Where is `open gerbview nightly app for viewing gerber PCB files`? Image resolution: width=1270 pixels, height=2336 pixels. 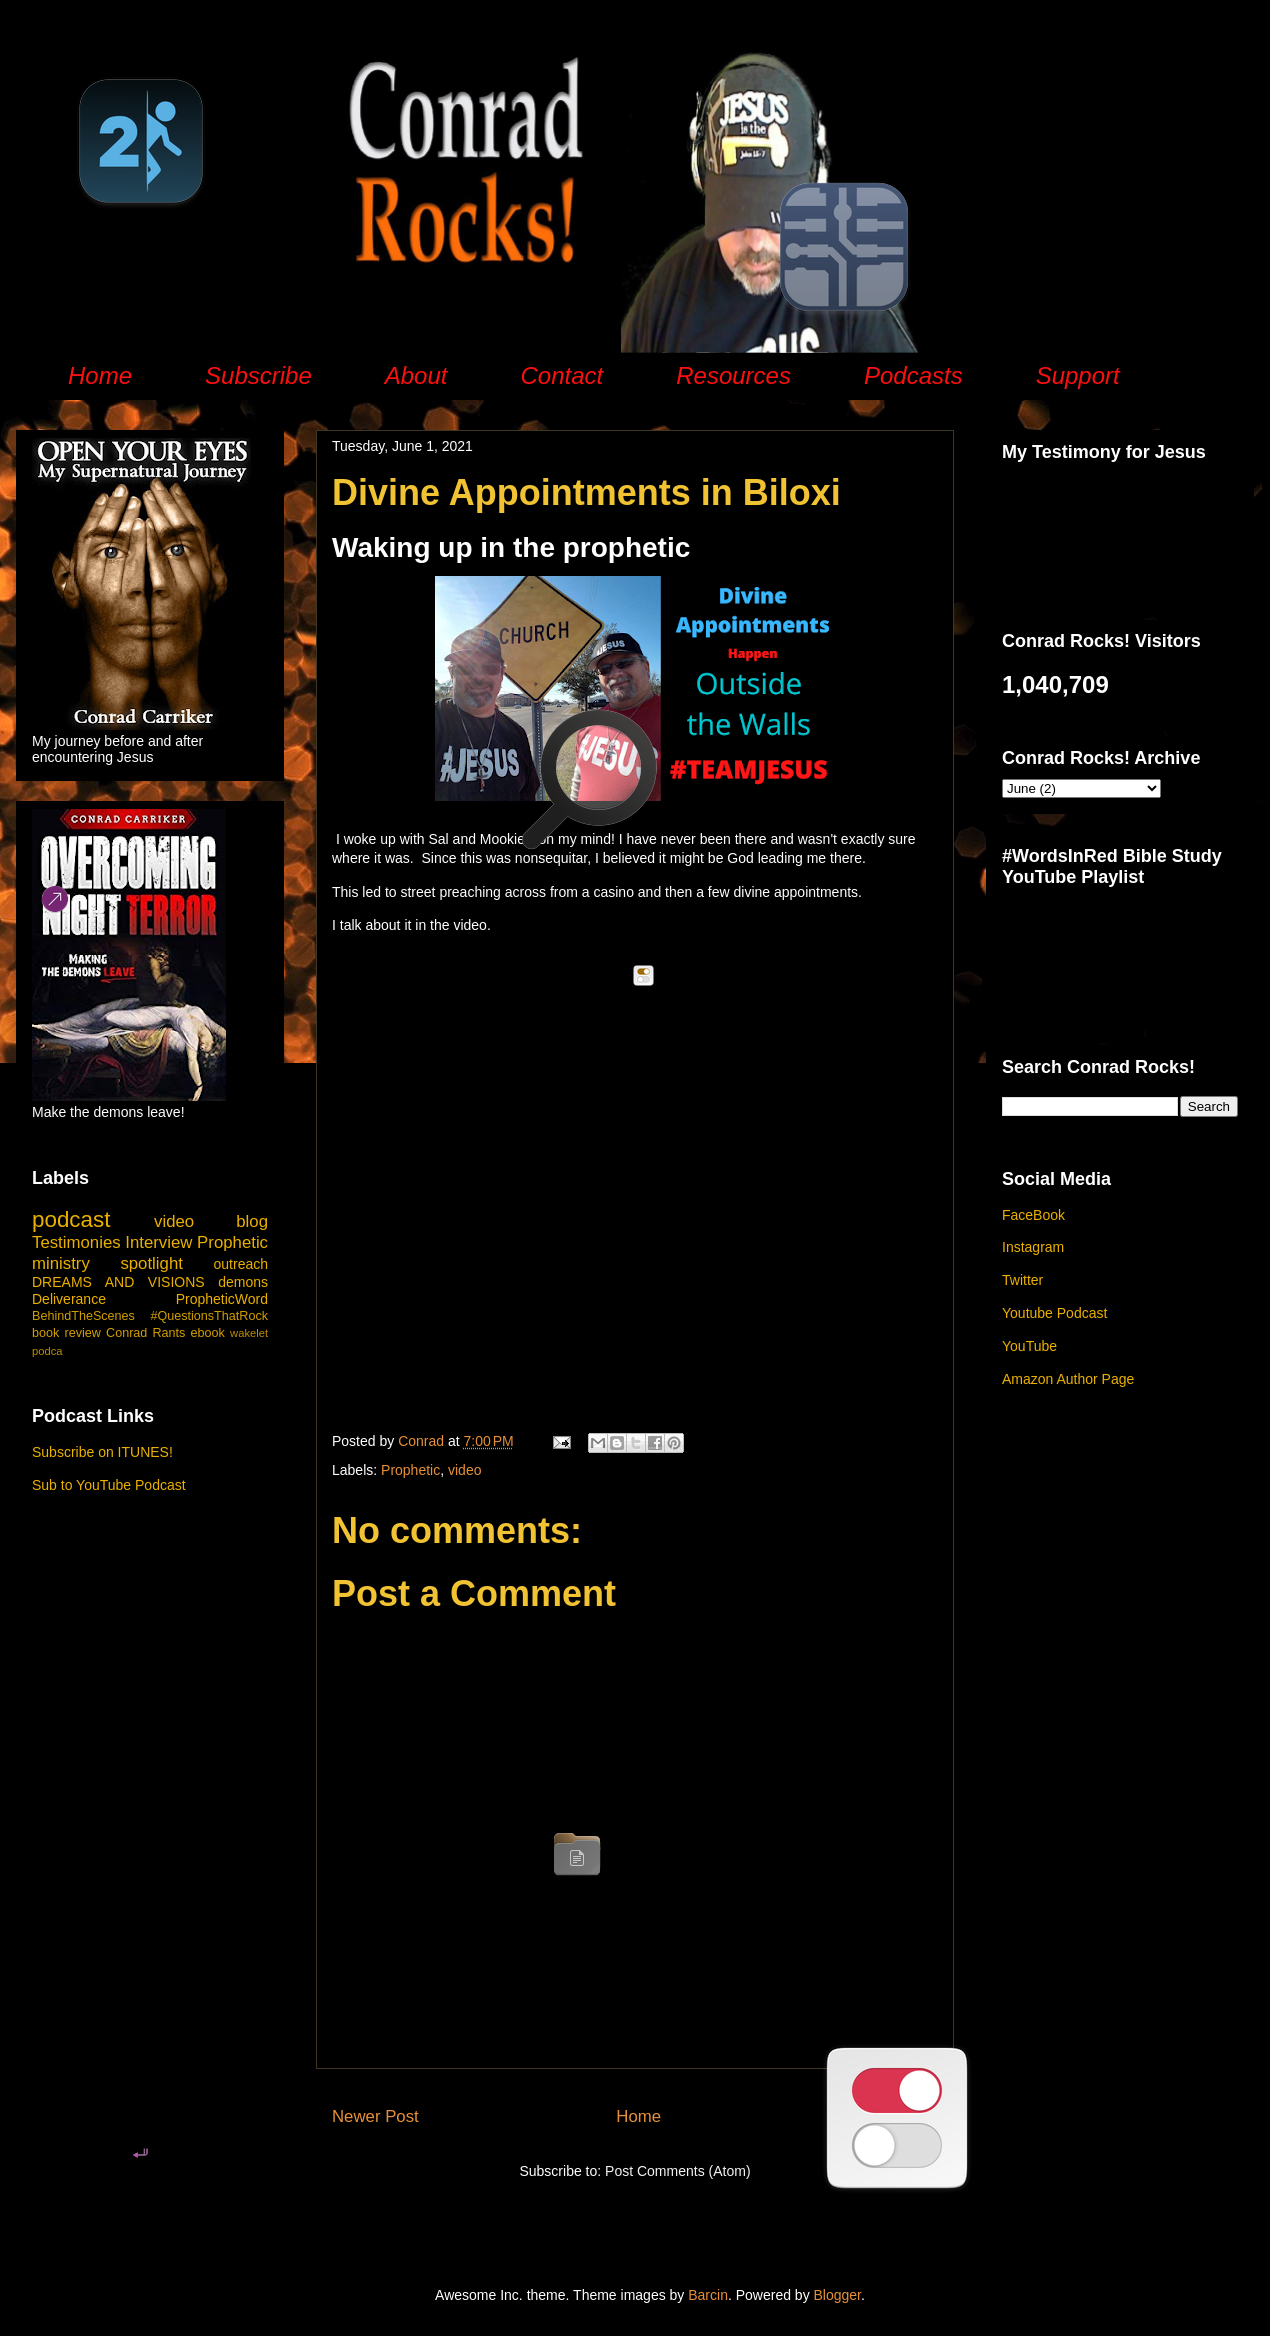
open gerbview nightly app for viewing gerber PCB files is located at coordinates (844, 247).